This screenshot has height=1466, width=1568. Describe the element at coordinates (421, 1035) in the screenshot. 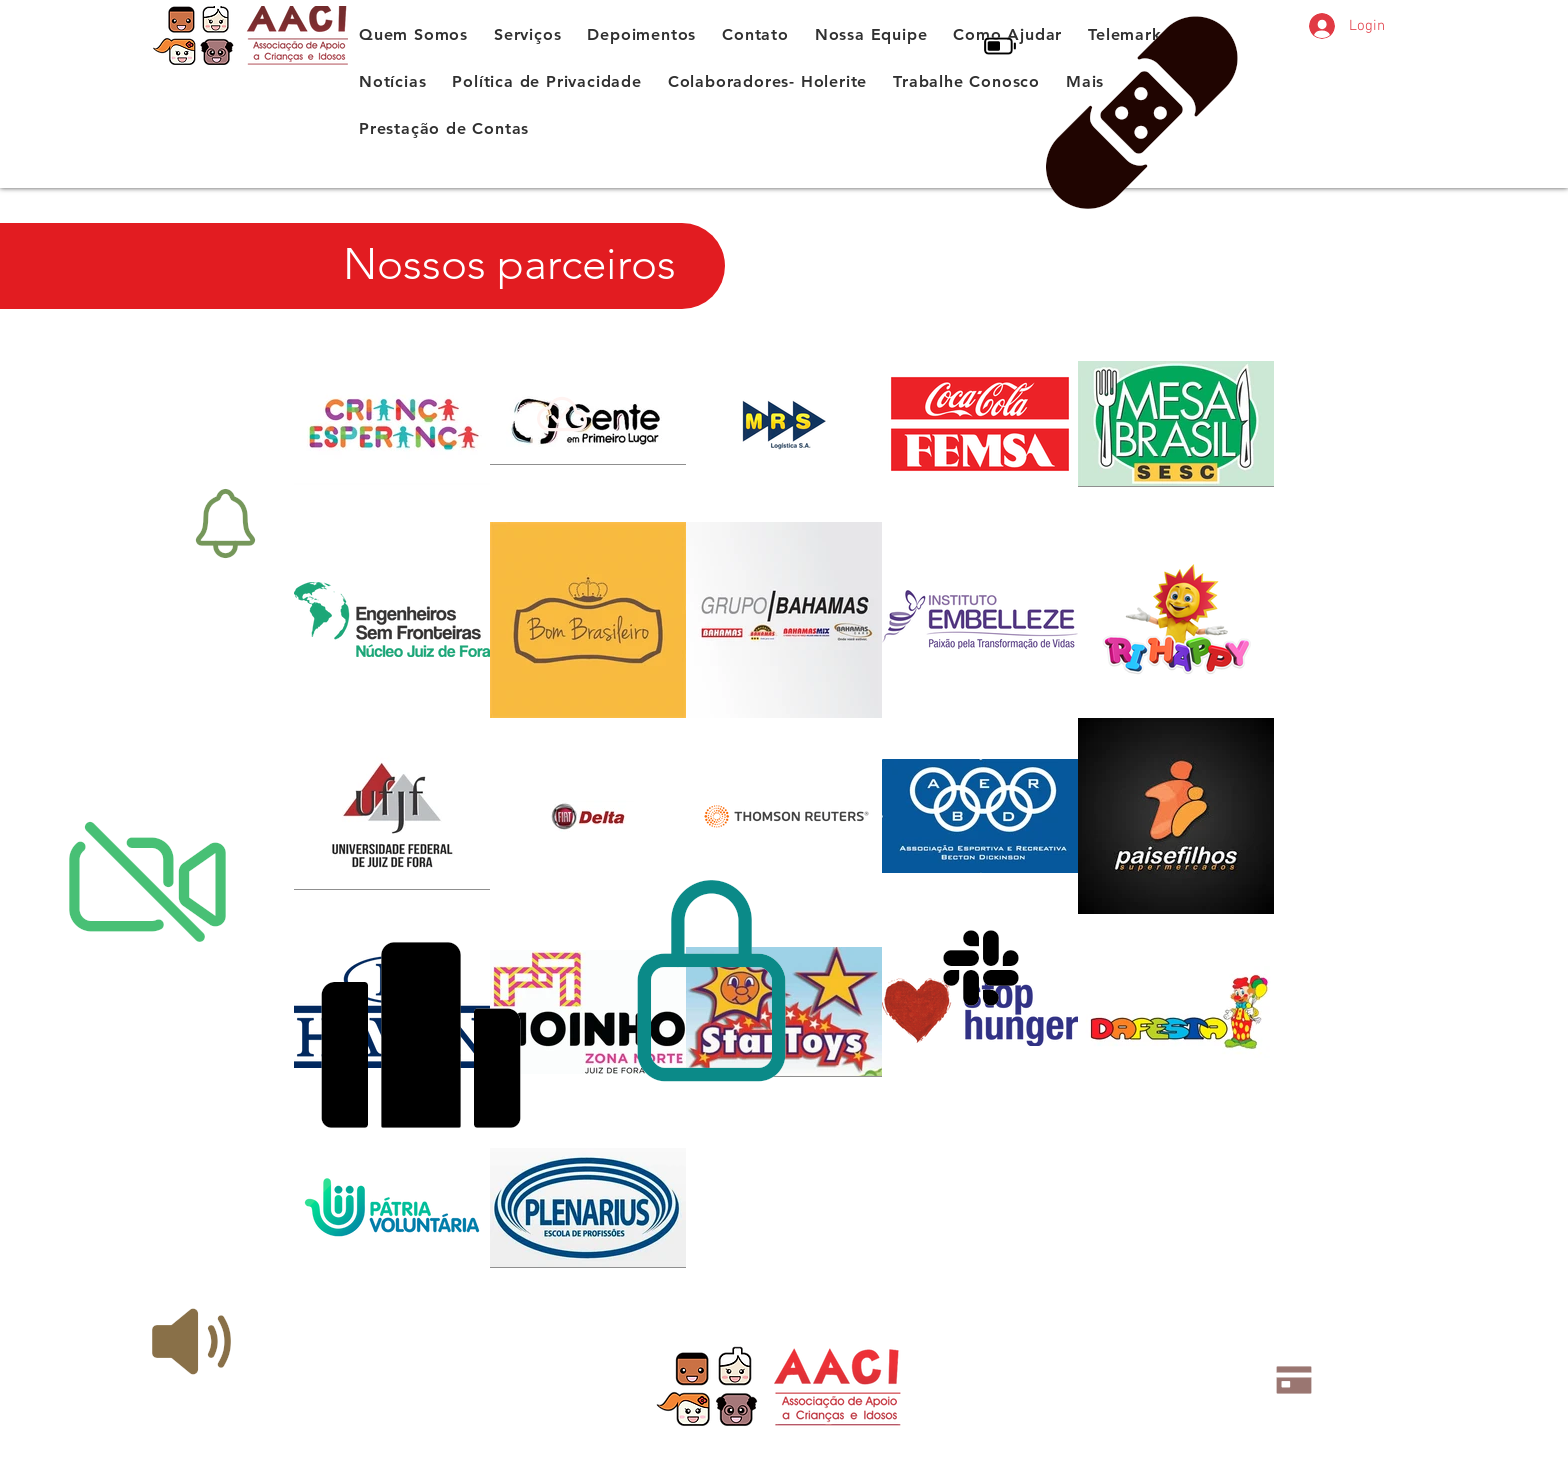

I see `view leaderboard or rankings` at that location.